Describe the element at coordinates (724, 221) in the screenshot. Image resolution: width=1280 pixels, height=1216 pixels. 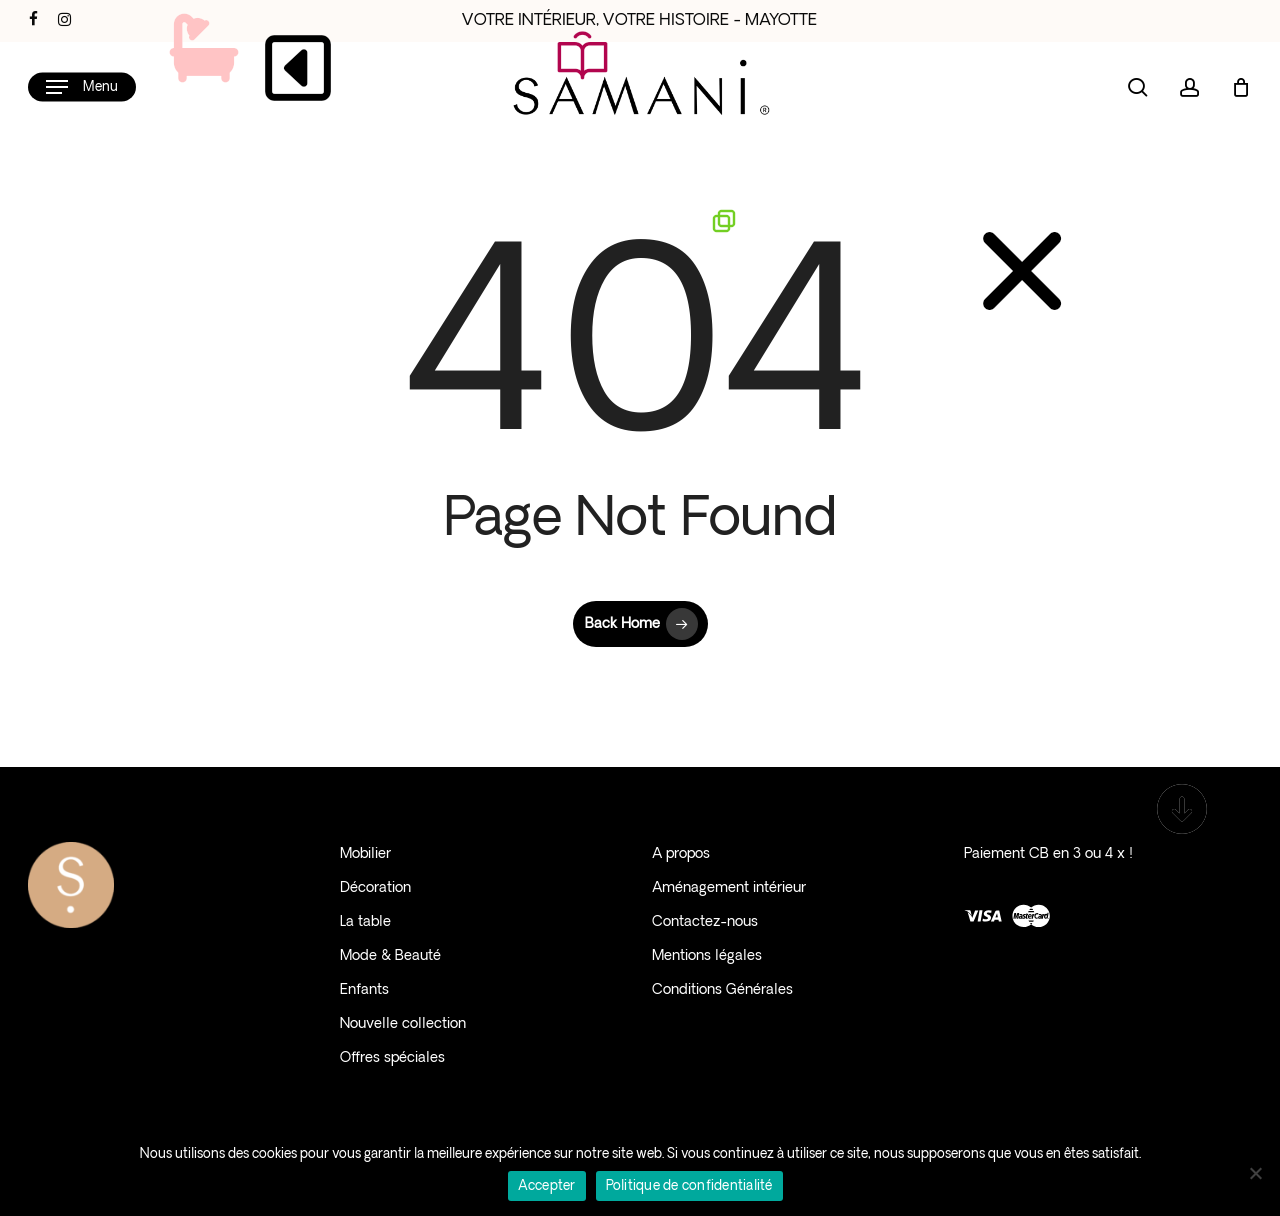
I see `view overlapping layers or intersecting objects` at that location.